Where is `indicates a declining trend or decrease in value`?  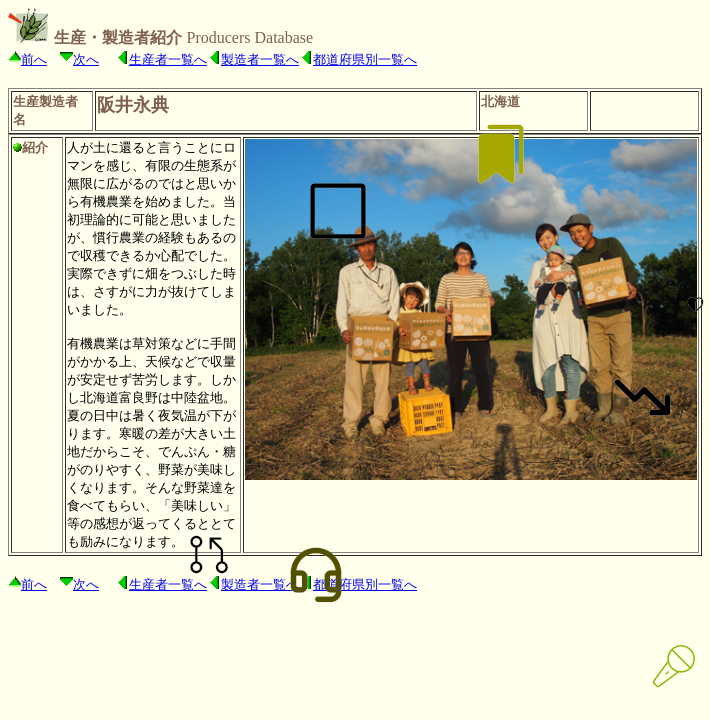
indicates a declining trend or decrease in value is located at coordinates (642, 397).